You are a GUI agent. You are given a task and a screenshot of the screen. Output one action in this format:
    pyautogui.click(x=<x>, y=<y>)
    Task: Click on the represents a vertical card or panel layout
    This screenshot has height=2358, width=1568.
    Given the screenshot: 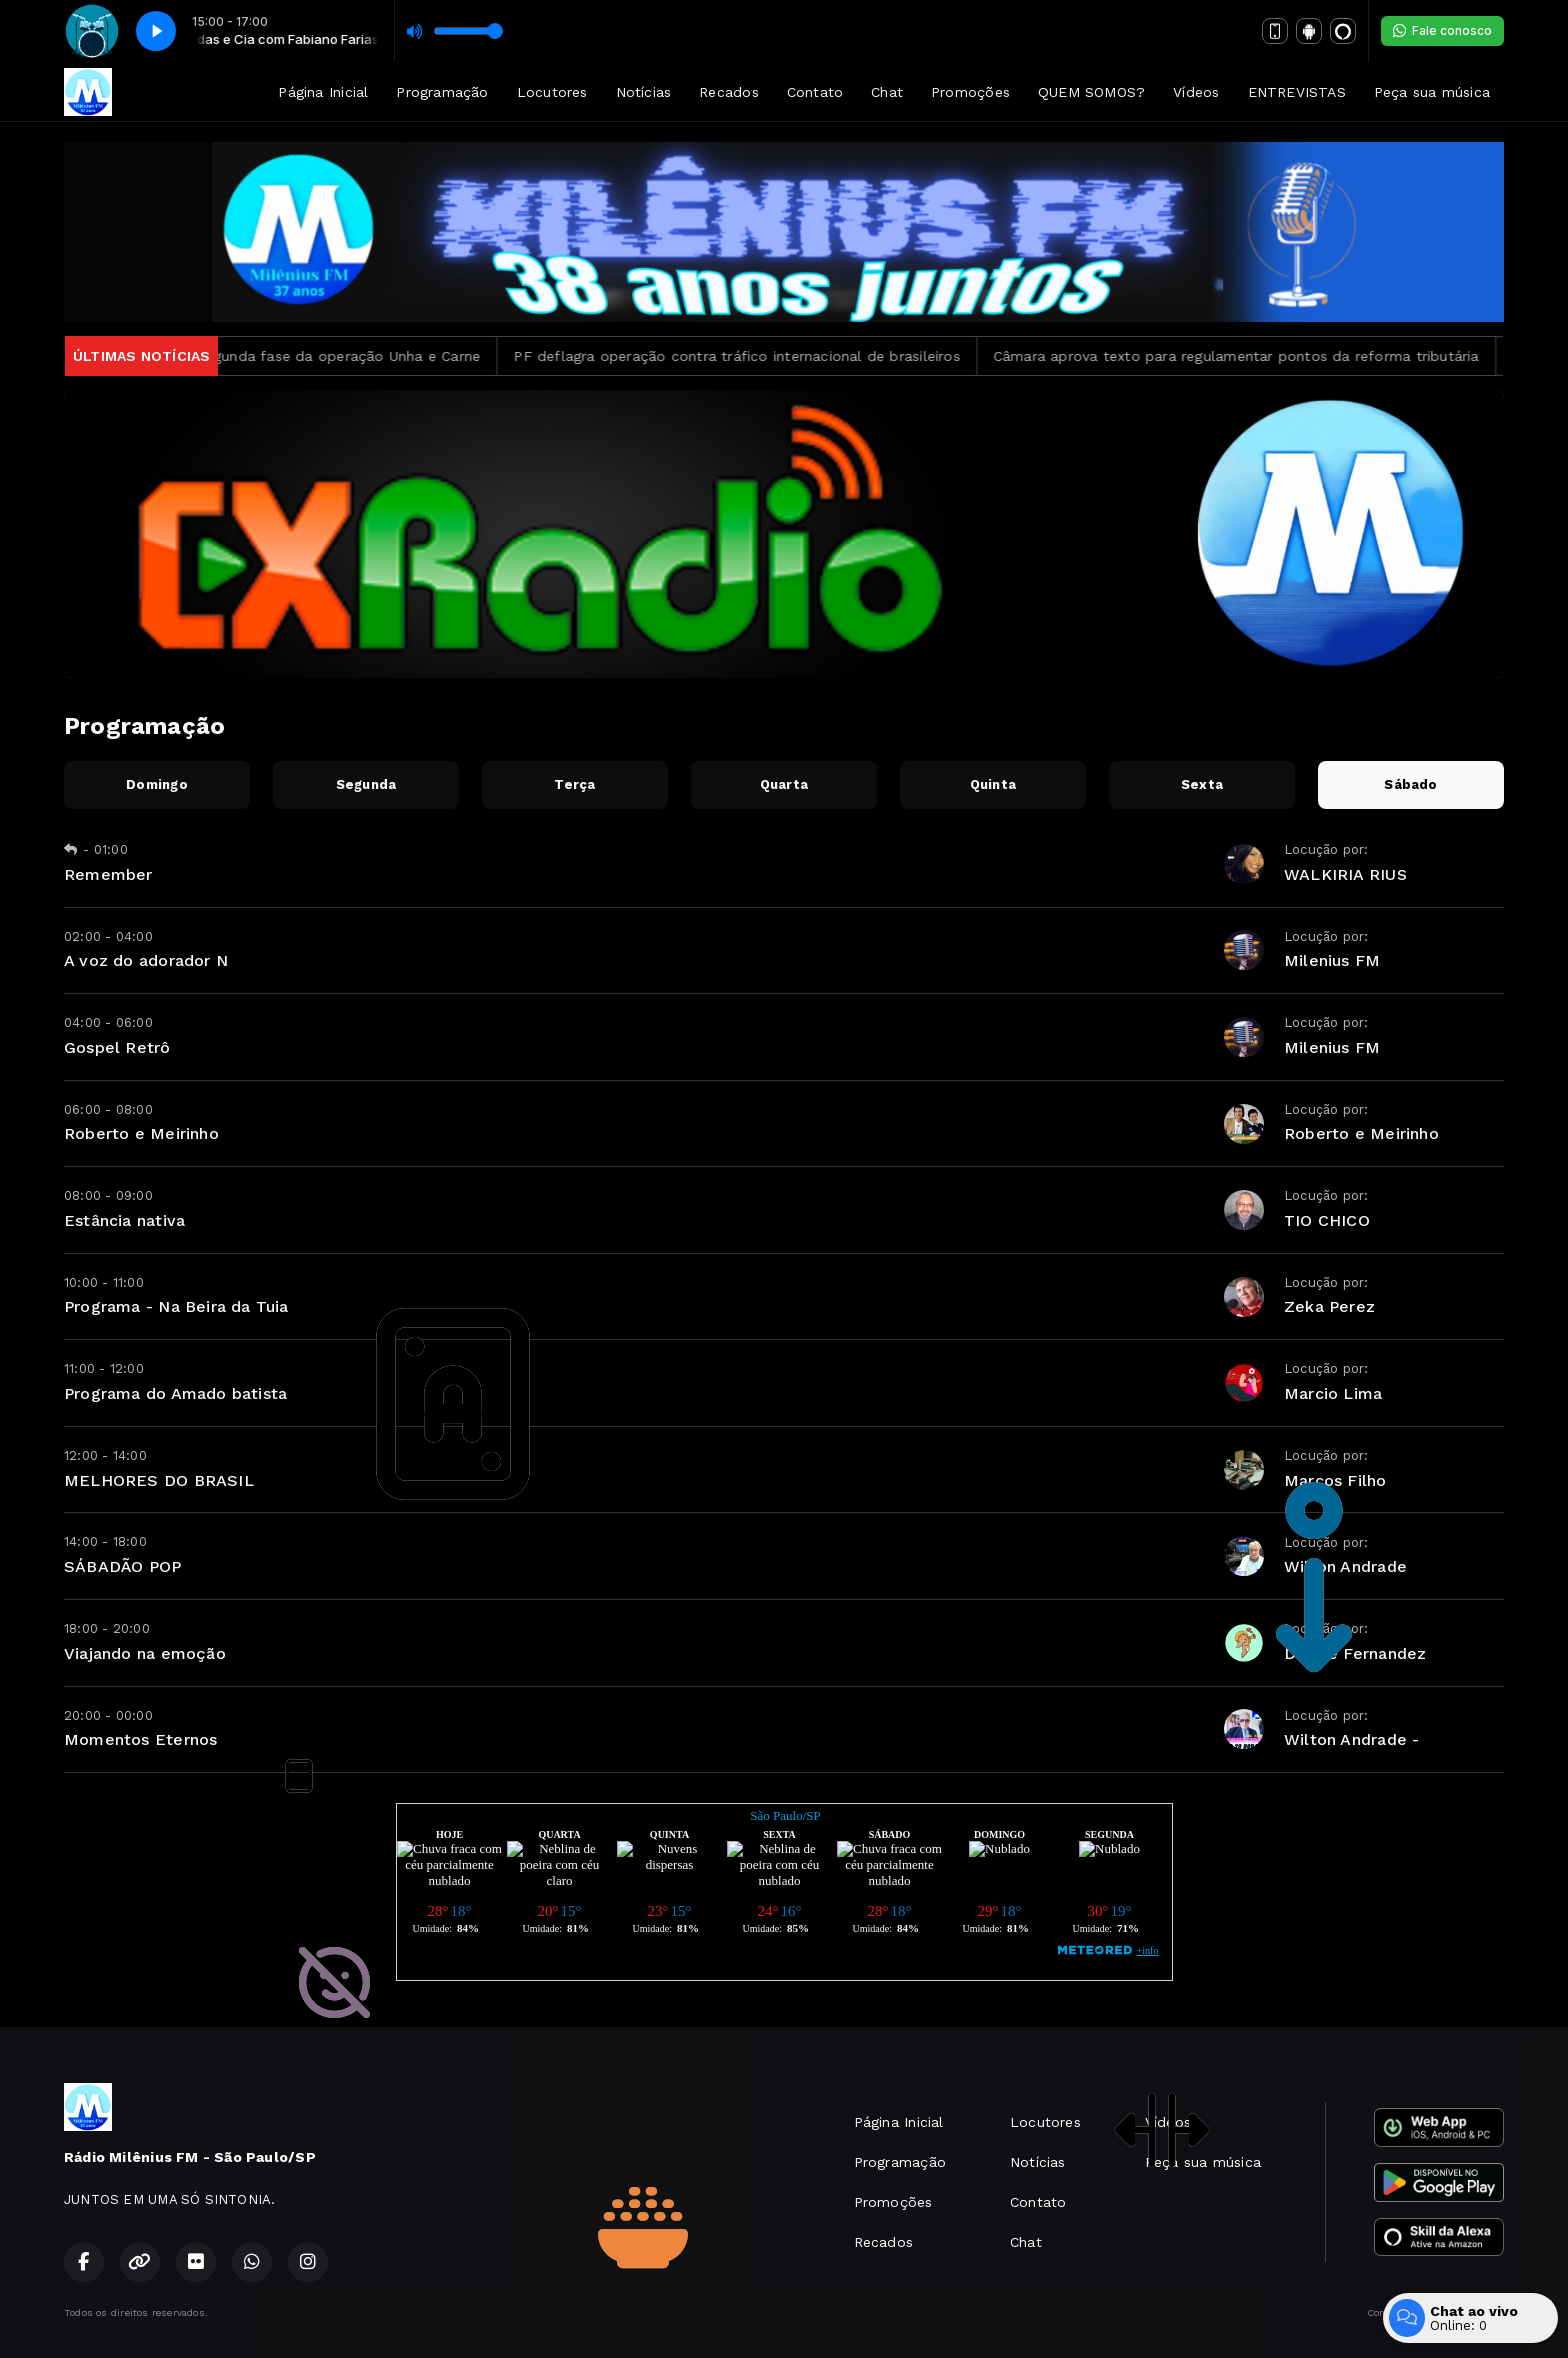 What is the action you would take?
    pyautogui.click(x=299, y=1776)
    